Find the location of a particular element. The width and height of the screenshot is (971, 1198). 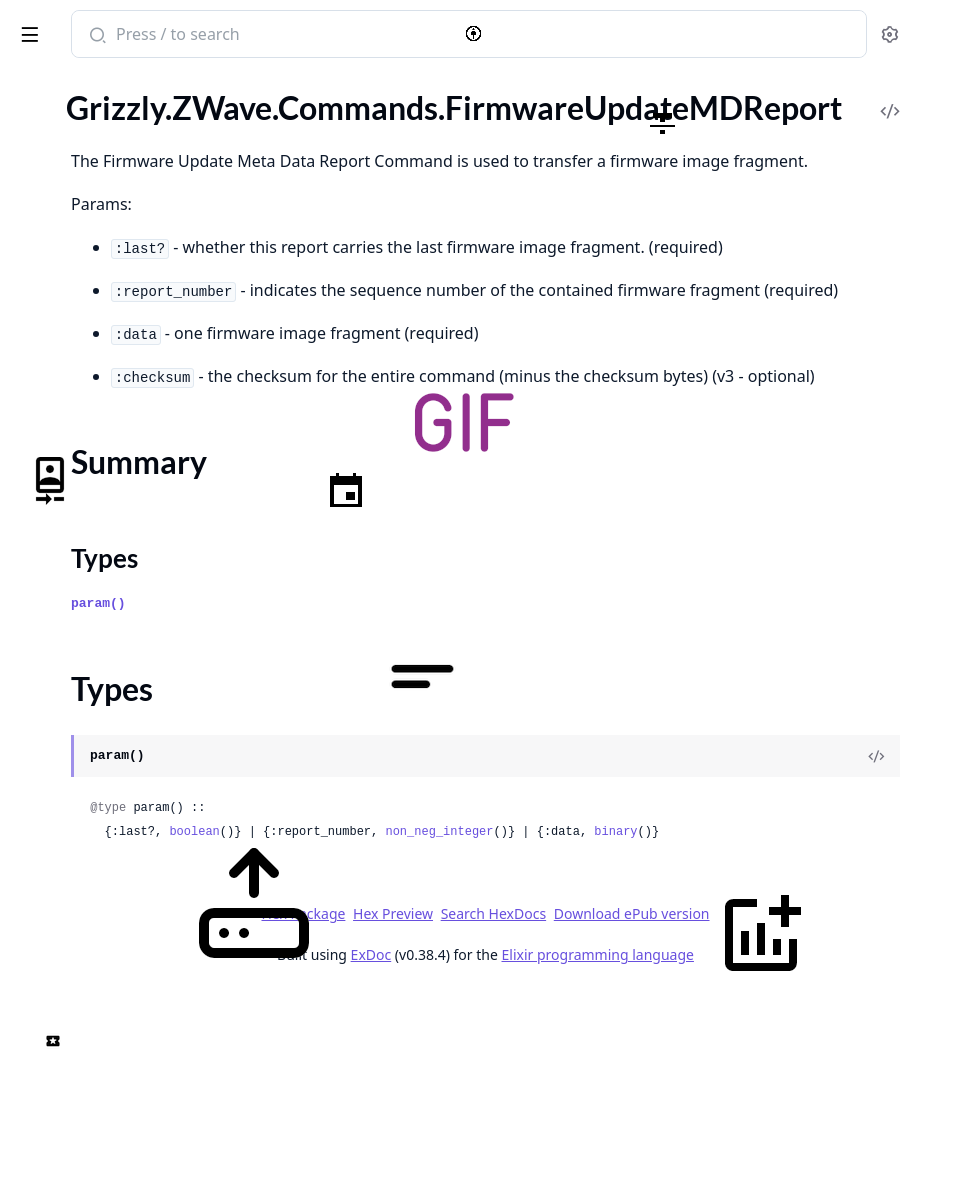

upload files to local storage or drive is located at coordinates (254, 903).